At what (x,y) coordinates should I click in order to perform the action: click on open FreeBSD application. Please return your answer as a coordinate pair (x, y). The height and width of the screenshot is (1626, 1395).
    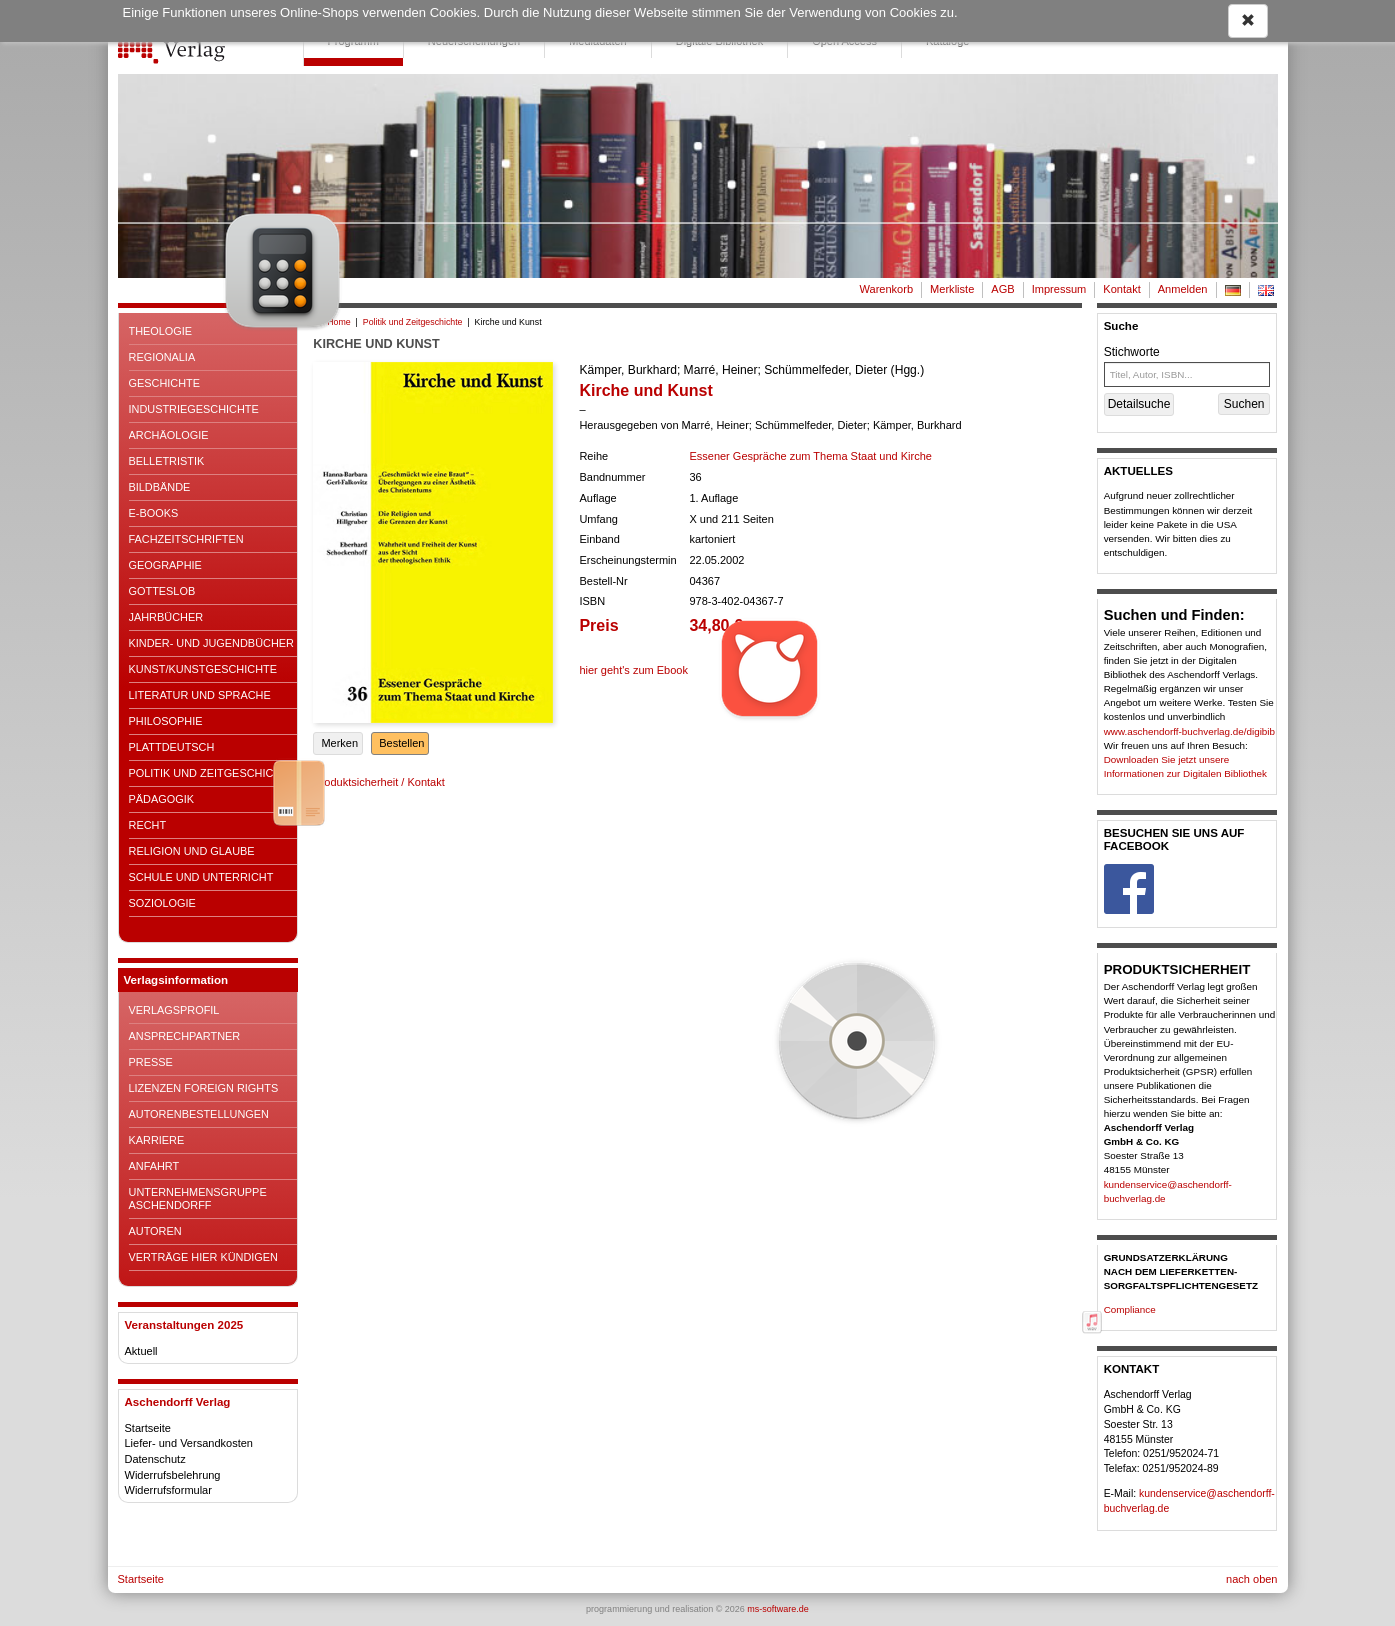
    Looking at the image, I should click on (769, 668).